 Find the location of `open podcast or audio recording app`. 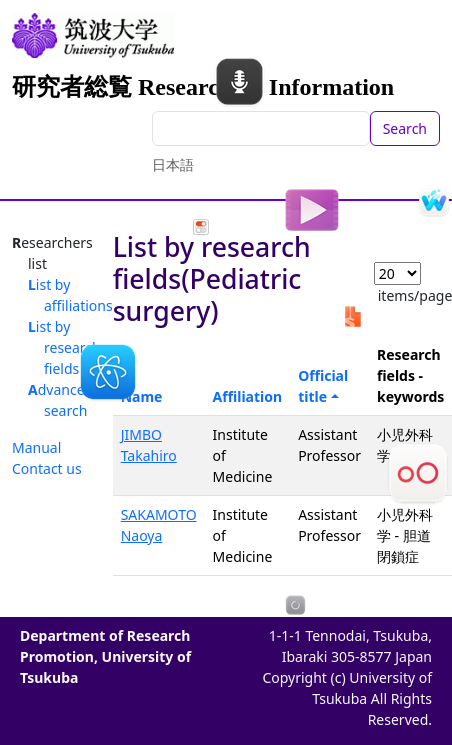

open podcast or audio recording app is located at coordinates (239, 82).